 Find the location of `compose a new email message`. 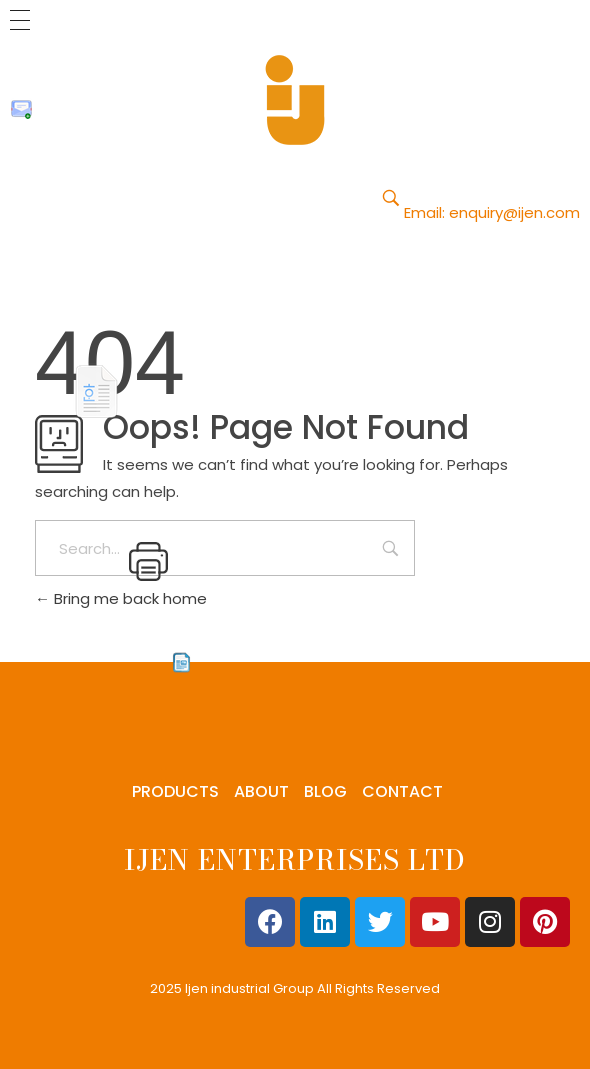

compose a new email message is located at coordinates (21, 108).